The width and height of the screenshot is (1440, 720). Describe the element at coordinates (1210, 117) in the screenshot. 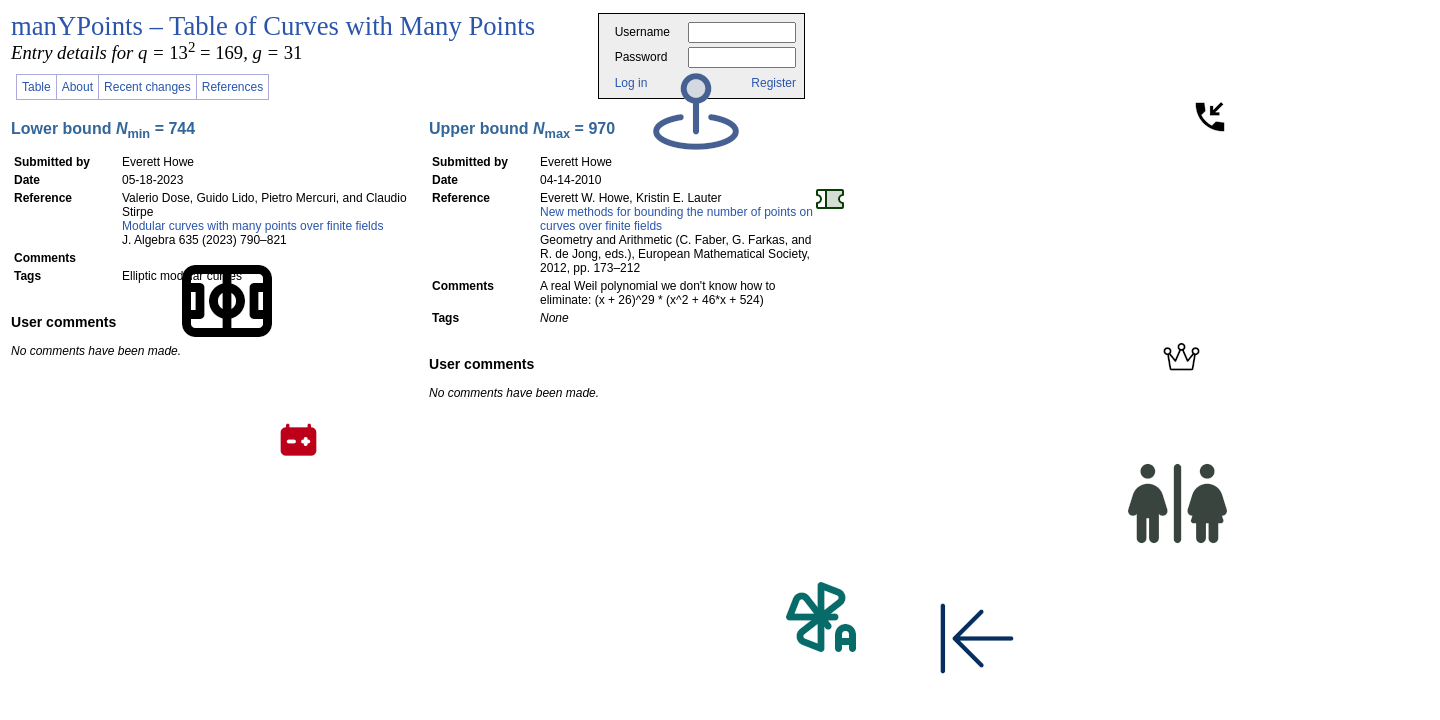

I see `indicates an incoming call was returned` at that location.